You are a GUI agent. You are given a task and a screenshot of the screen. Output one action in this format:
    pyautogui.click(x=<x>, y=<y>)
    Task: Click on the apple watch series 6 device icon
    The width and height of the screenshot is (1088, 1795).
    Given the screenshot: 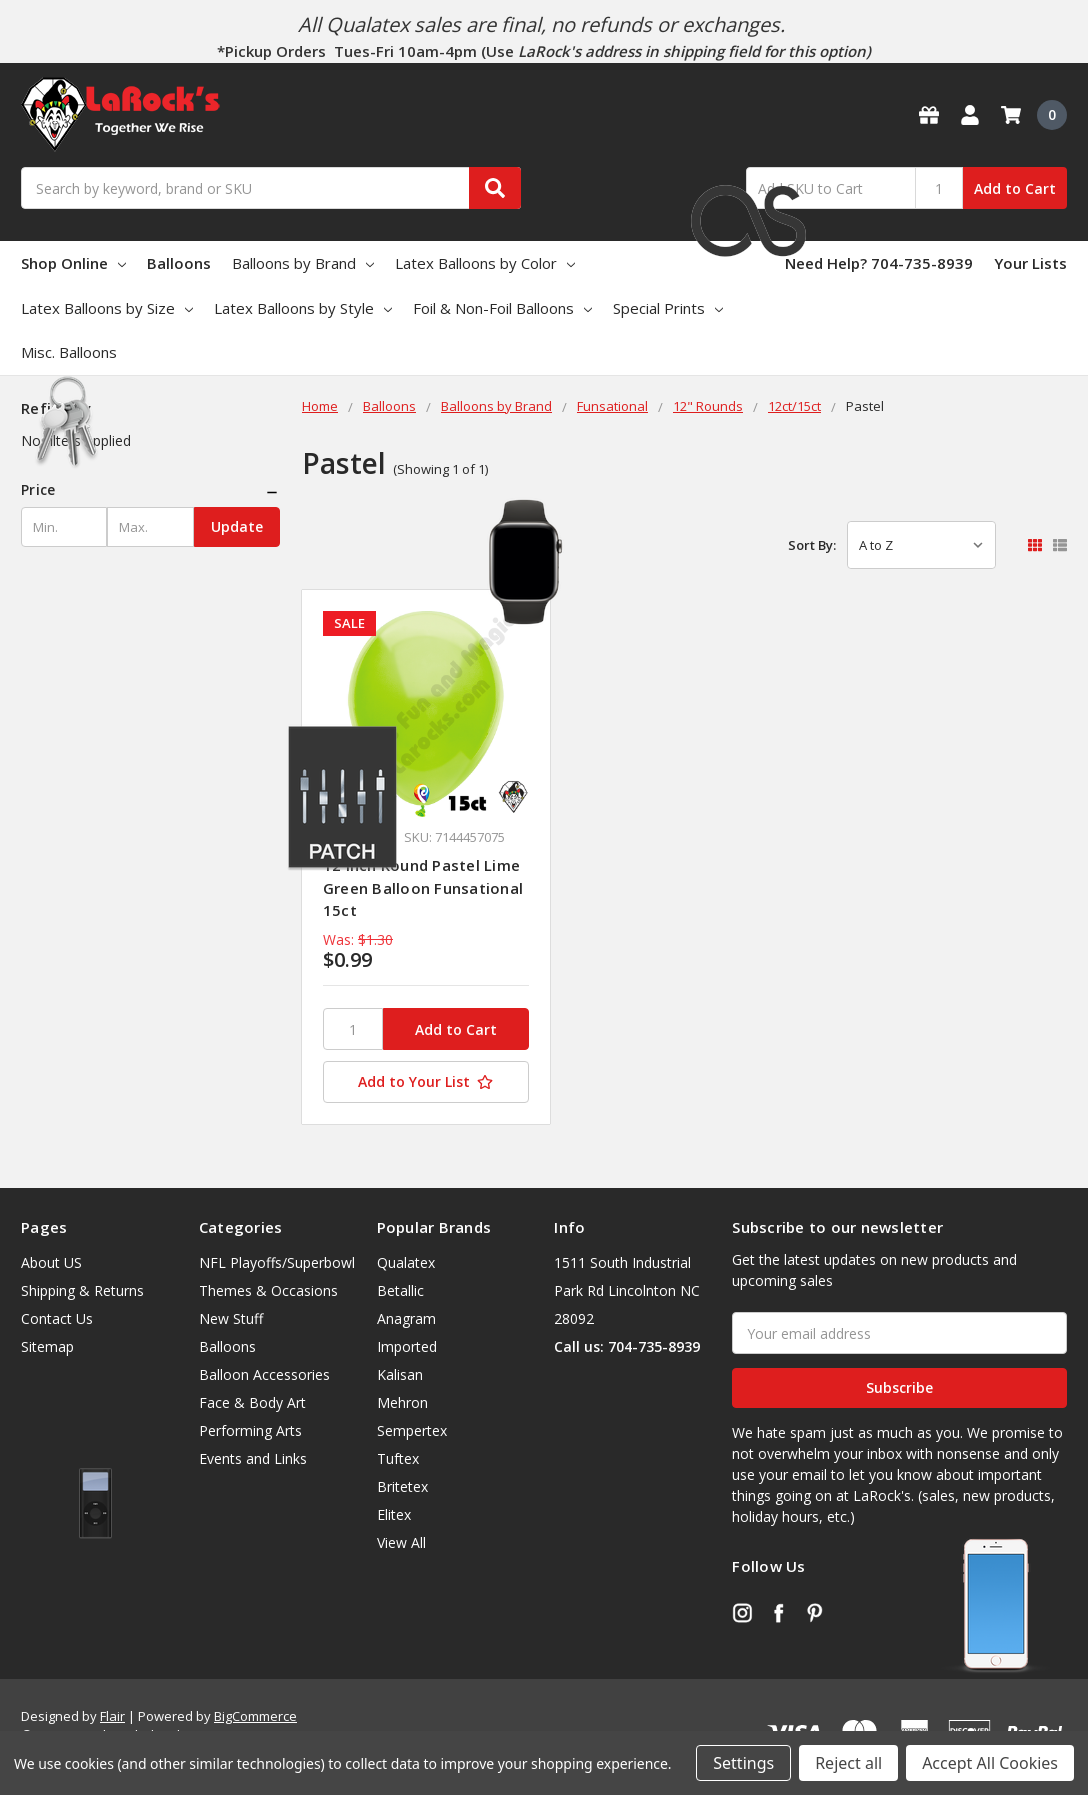 What is the action you would take?
    pyautogui.click(x=524, y=562)
    